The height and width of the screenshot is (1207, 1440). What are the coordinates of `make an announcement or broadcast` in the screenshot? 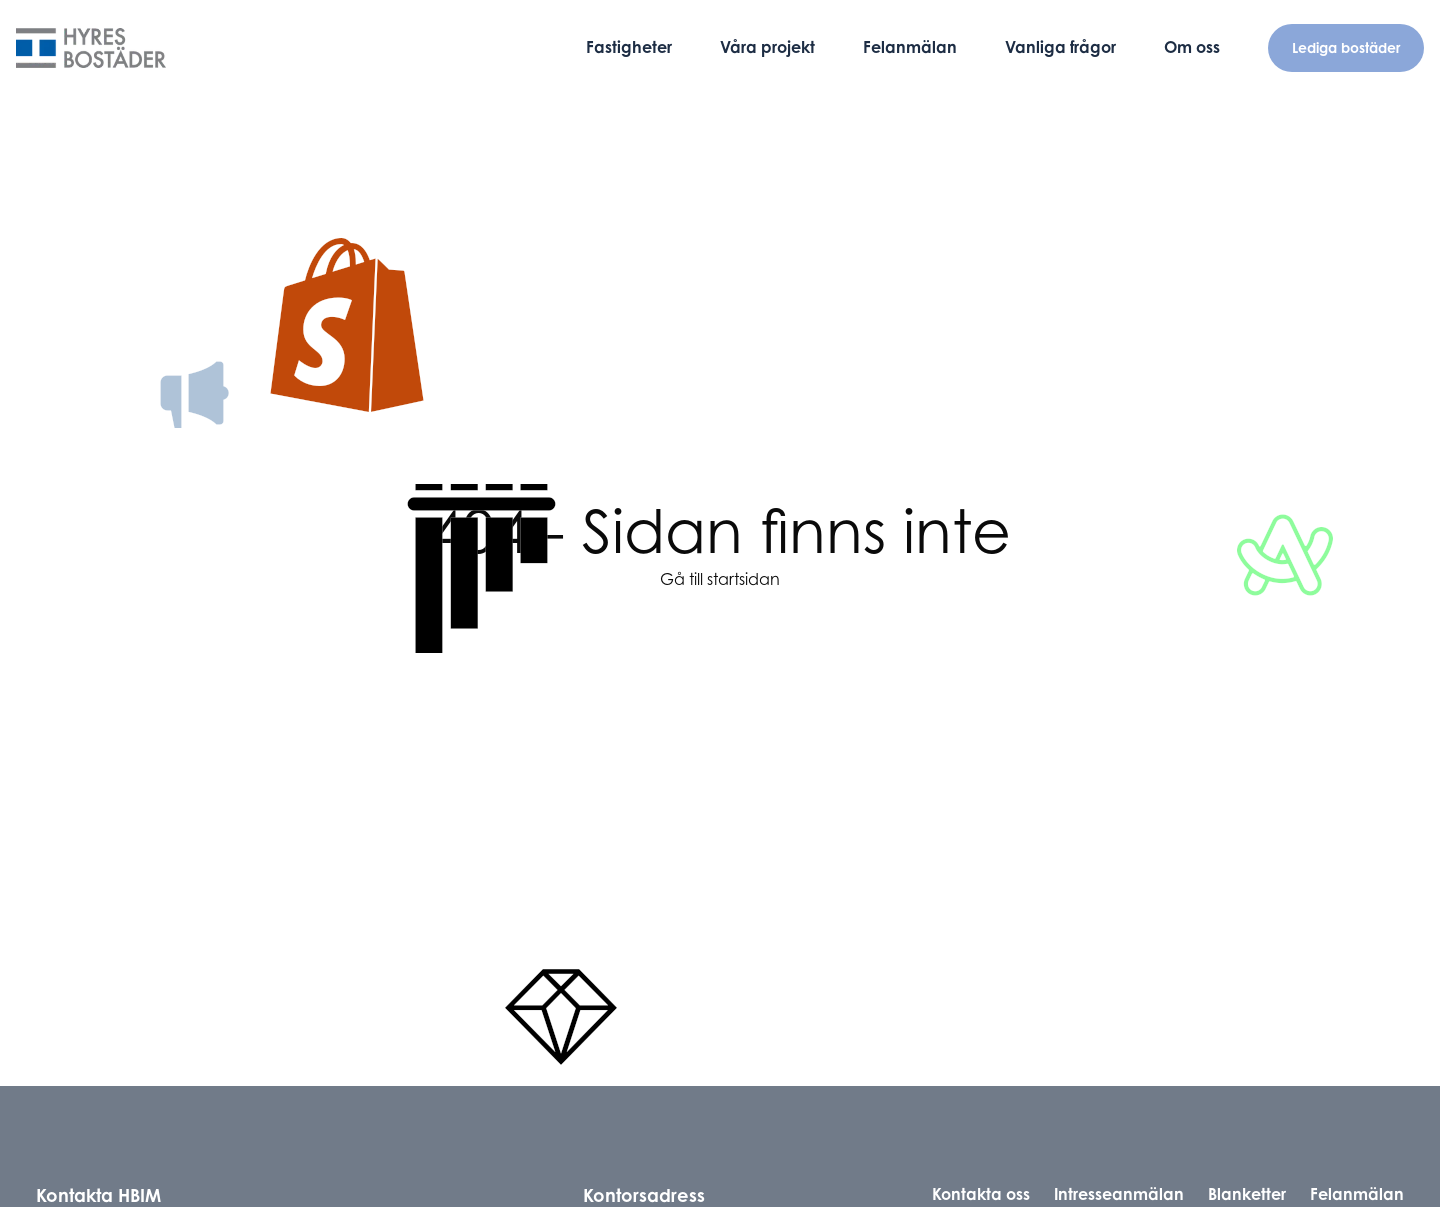 It's located at (192, 393).